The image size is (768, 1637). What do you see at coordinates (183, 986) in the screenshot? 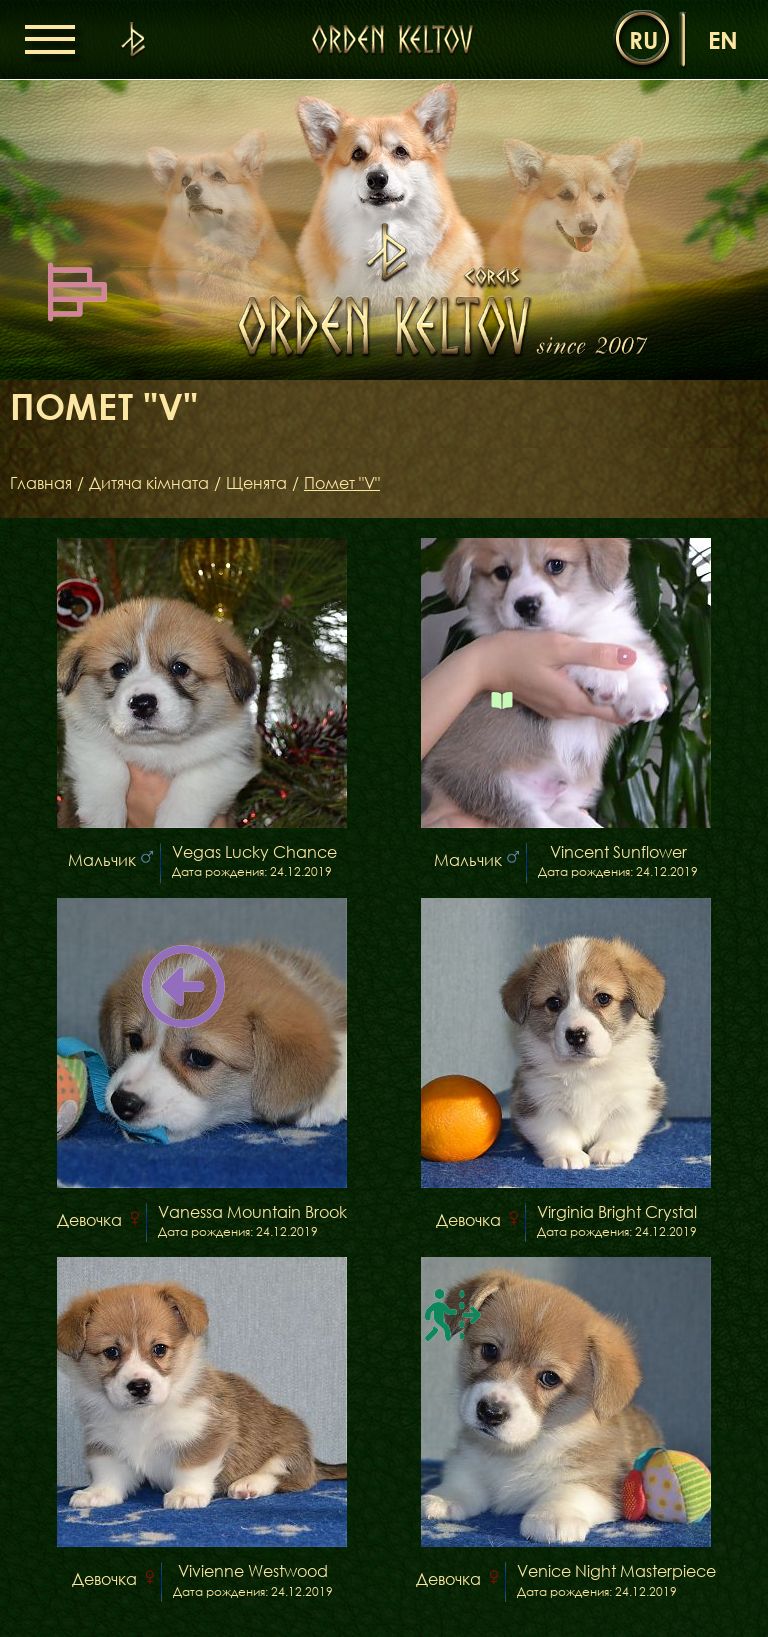
I see `go back to the previous screen` at bounding box center [183, 986].